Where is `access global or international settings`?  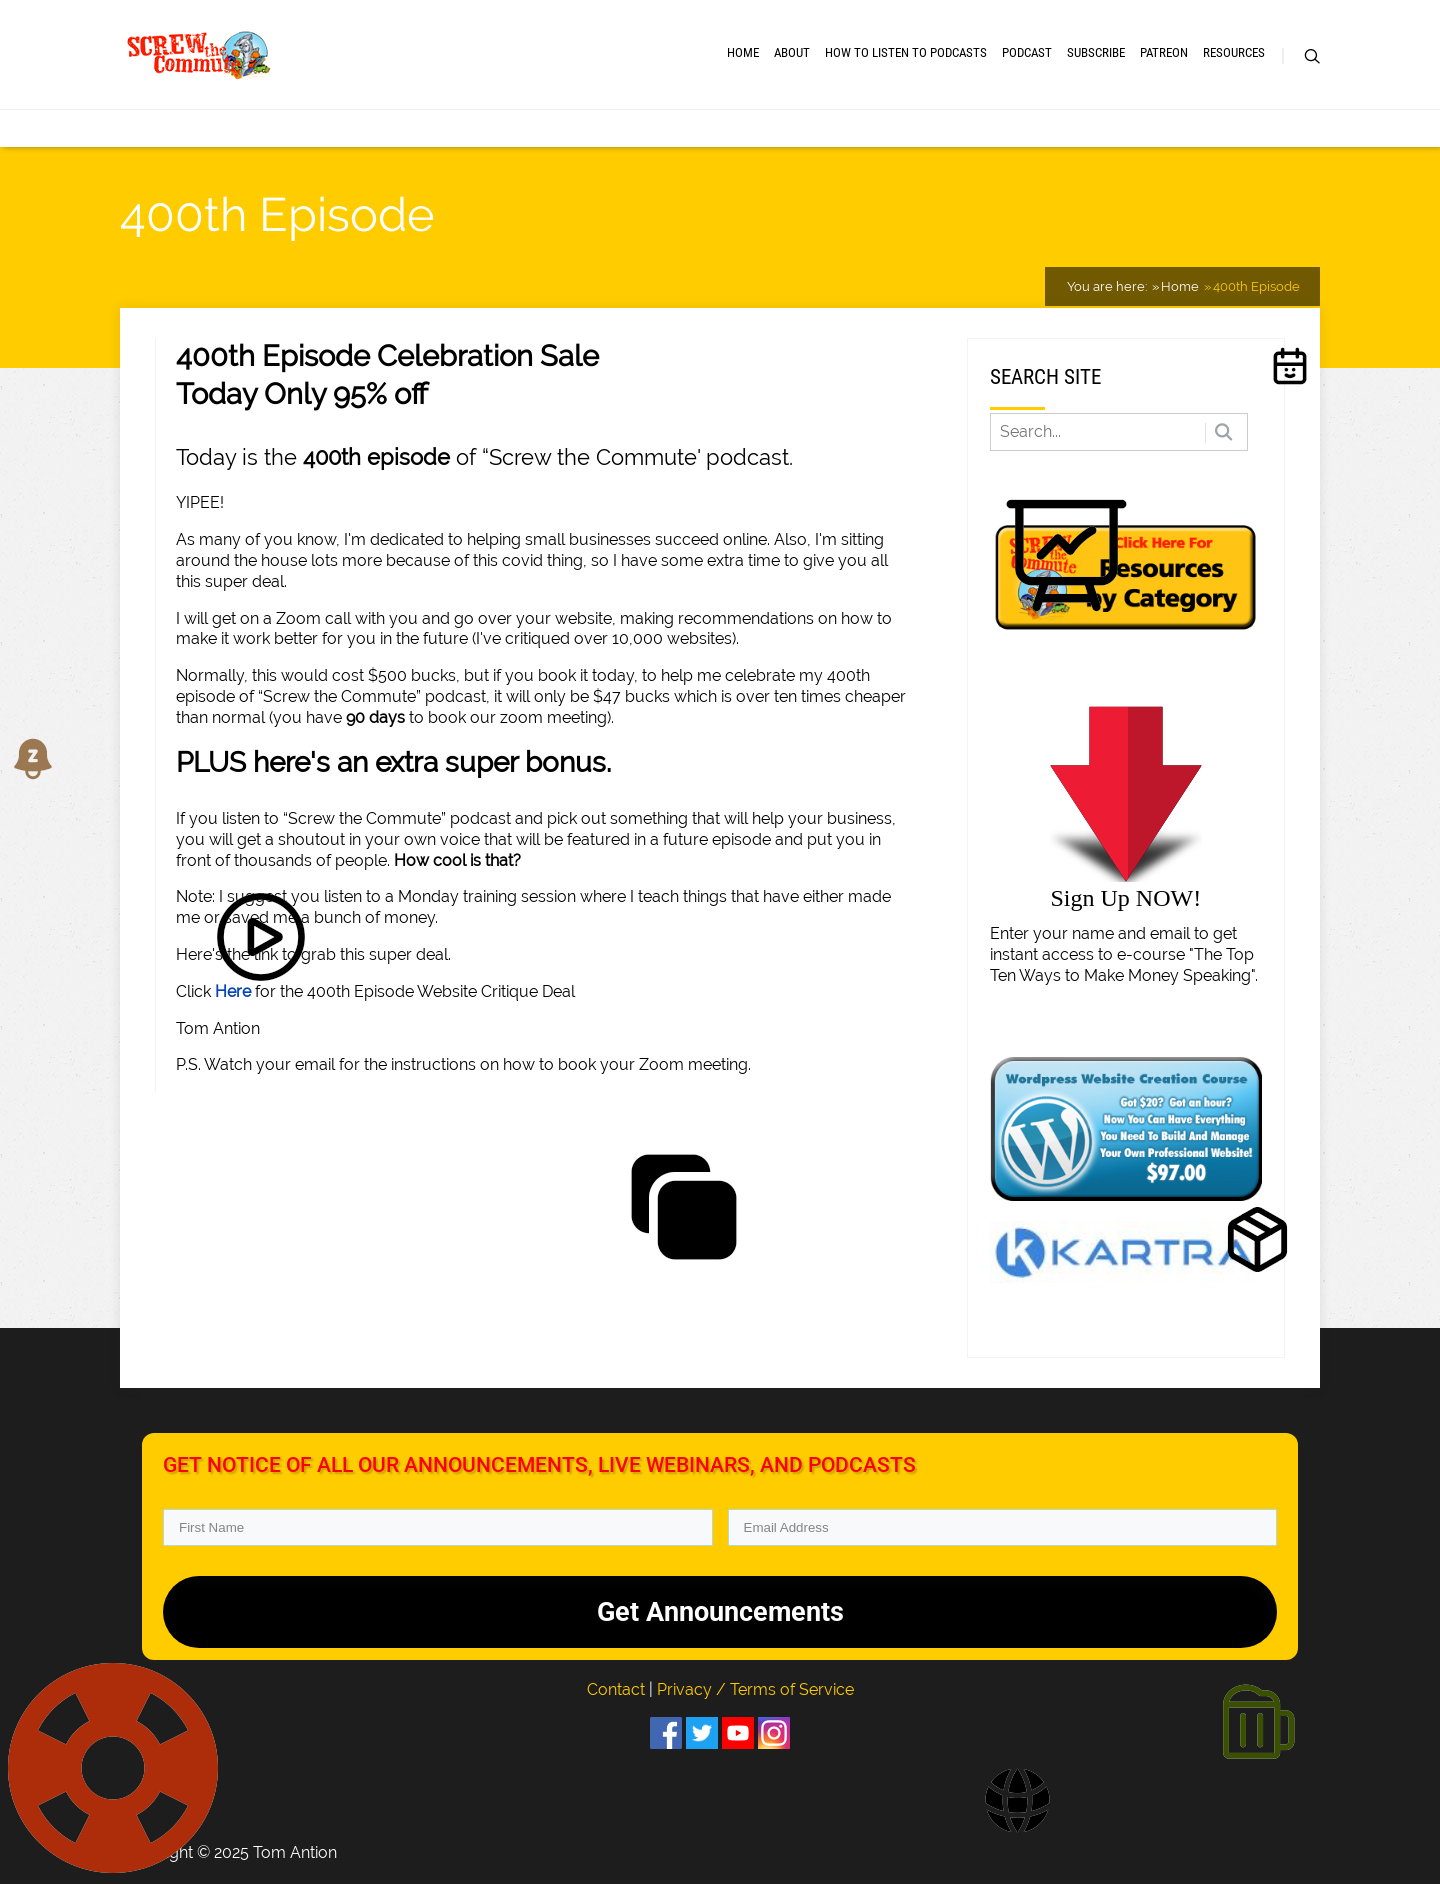
access global or international settings is located at coordinates (1017, 1800).